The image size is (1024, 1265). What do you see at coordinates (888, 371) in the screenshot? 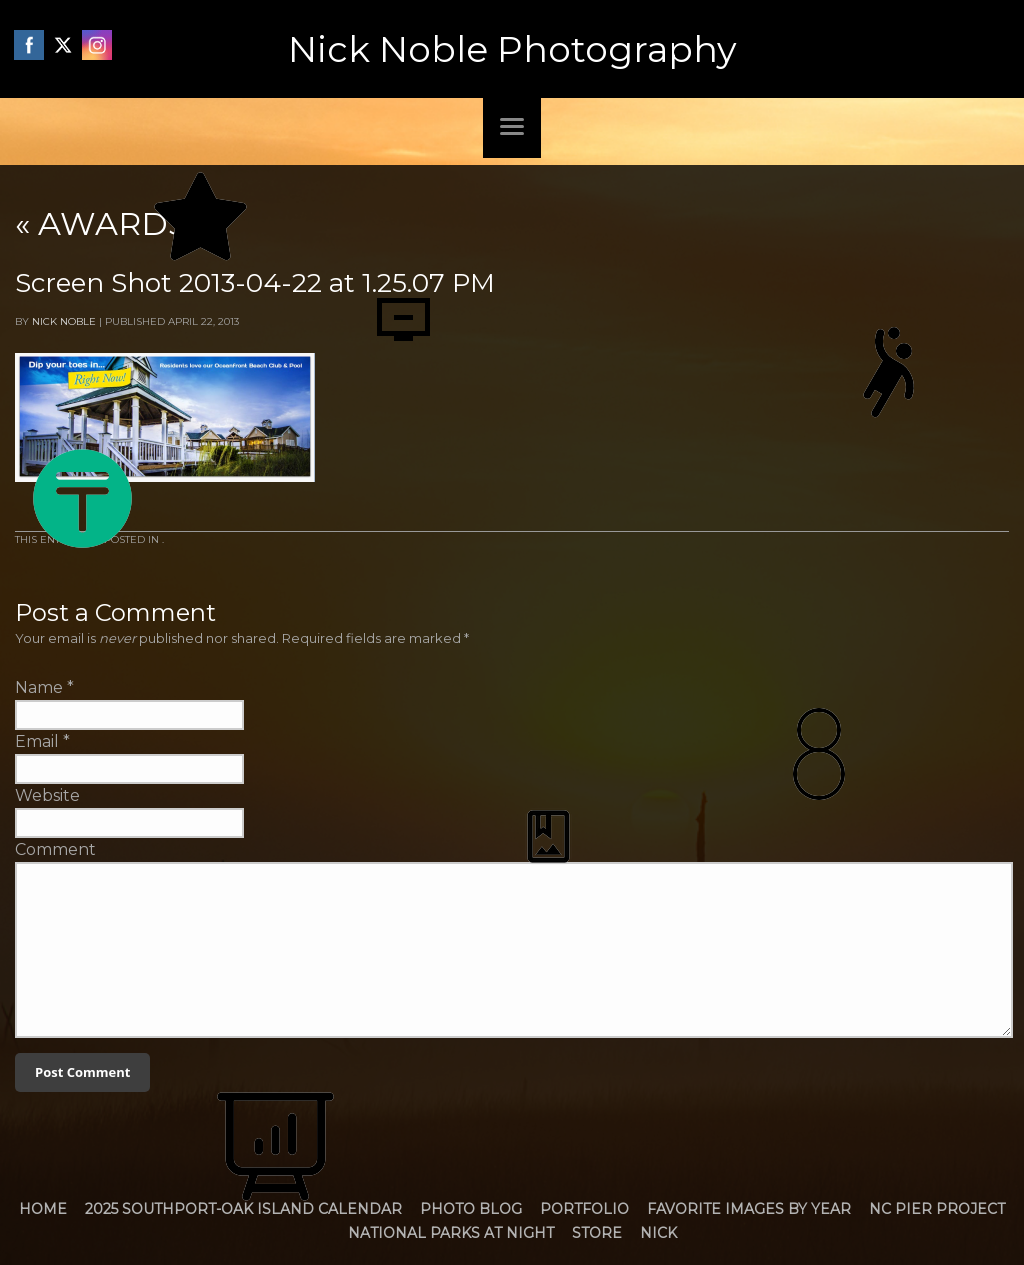
I see `access handball sports content` at bounding box center [888, 371].